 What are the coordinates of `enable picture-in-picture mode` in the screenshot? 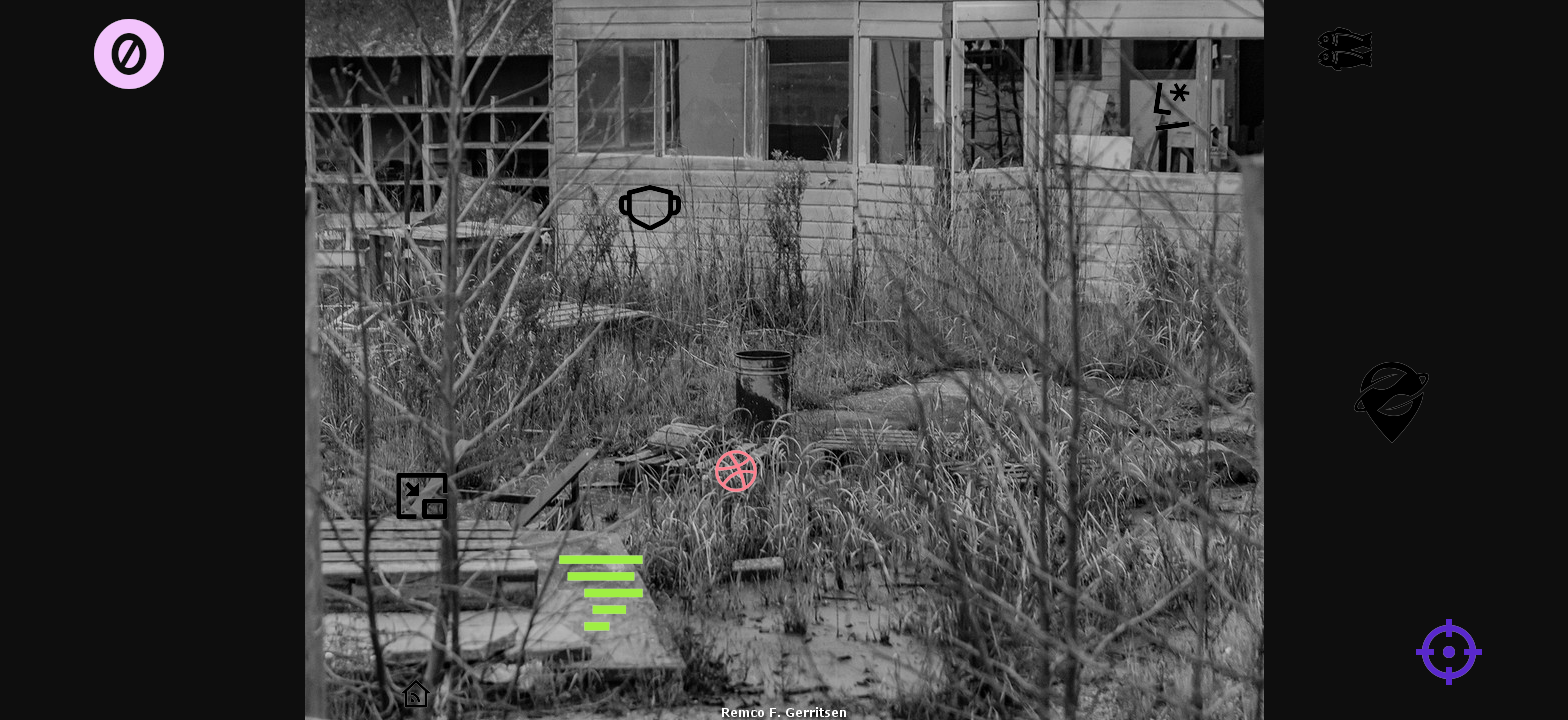 It's located at (422, 496).